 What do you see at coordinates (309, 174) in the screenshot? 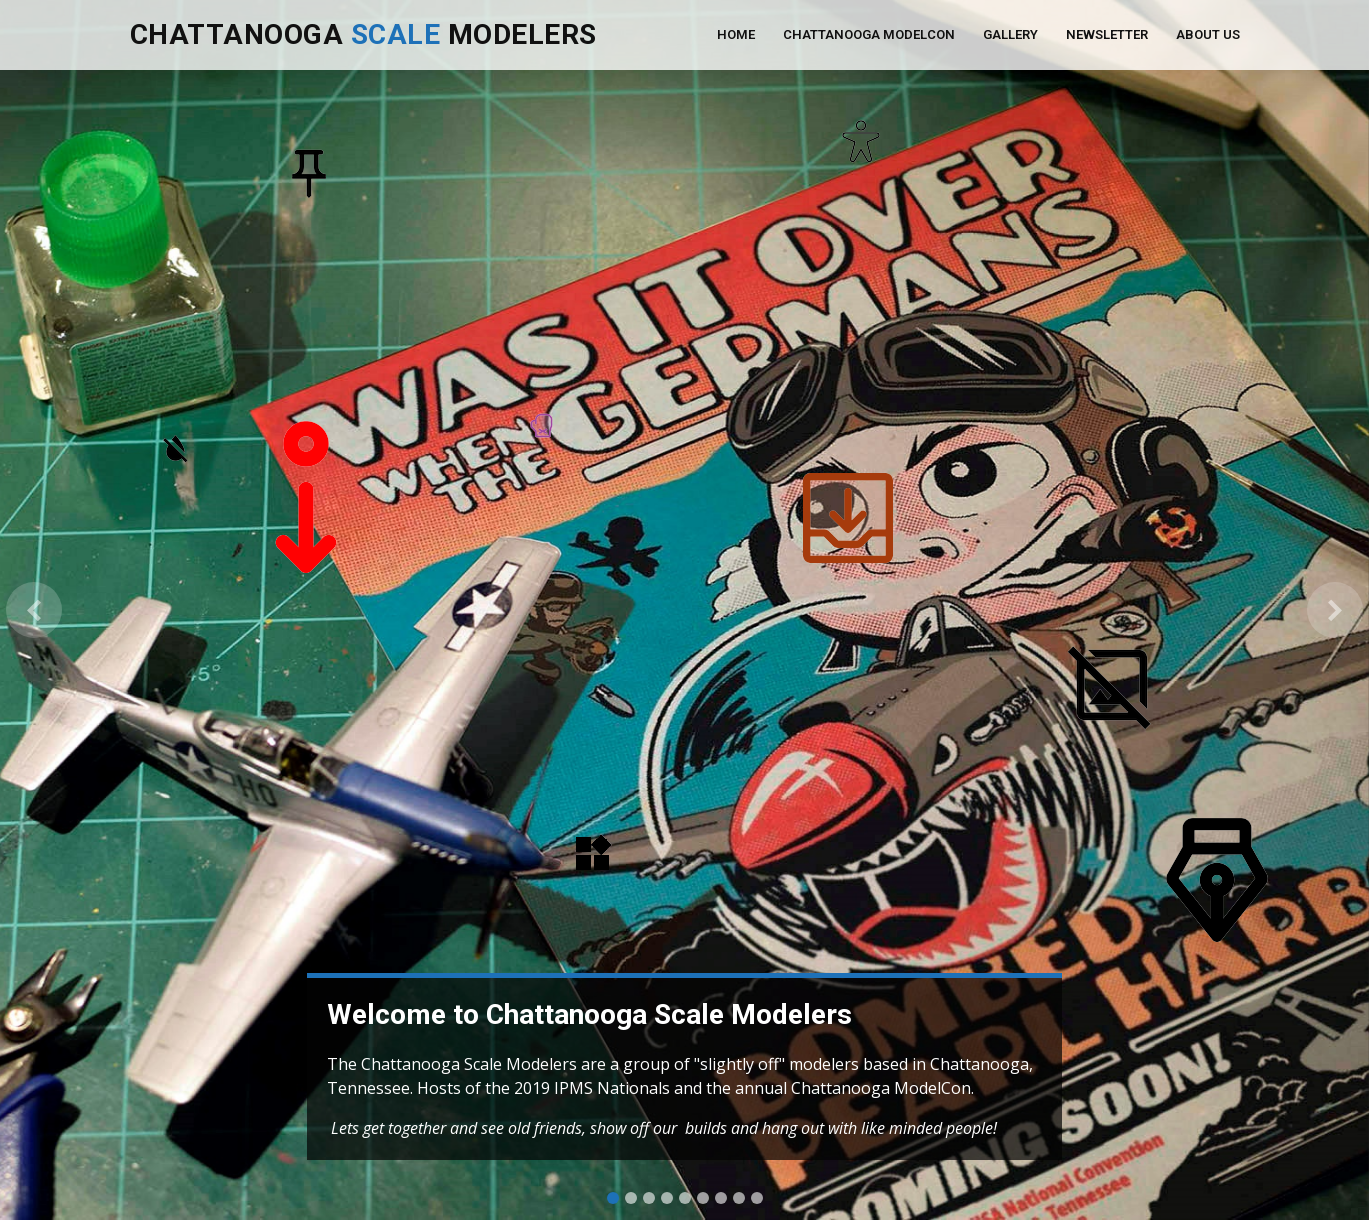
I see `pin an item to keep it visible` at bounding box center [309, 174].